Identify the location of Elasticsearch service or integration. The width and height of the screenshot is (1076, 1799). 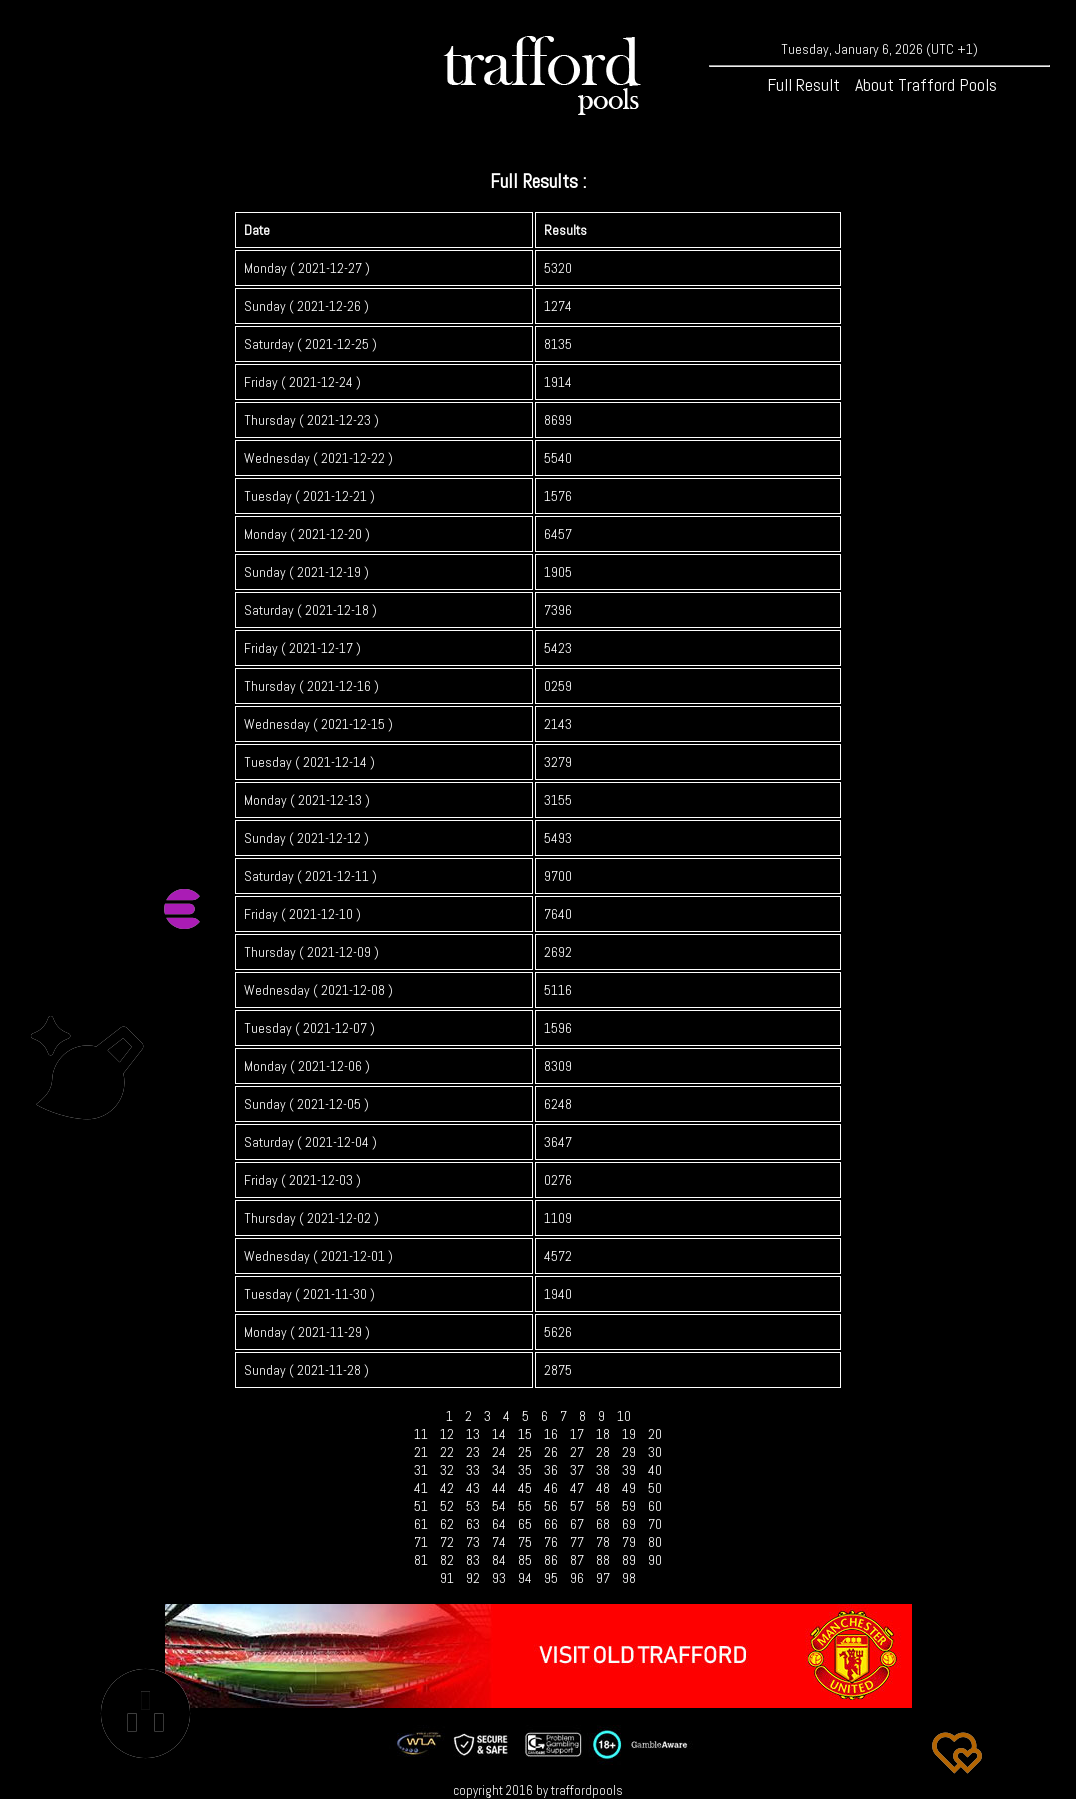
(182, 909).